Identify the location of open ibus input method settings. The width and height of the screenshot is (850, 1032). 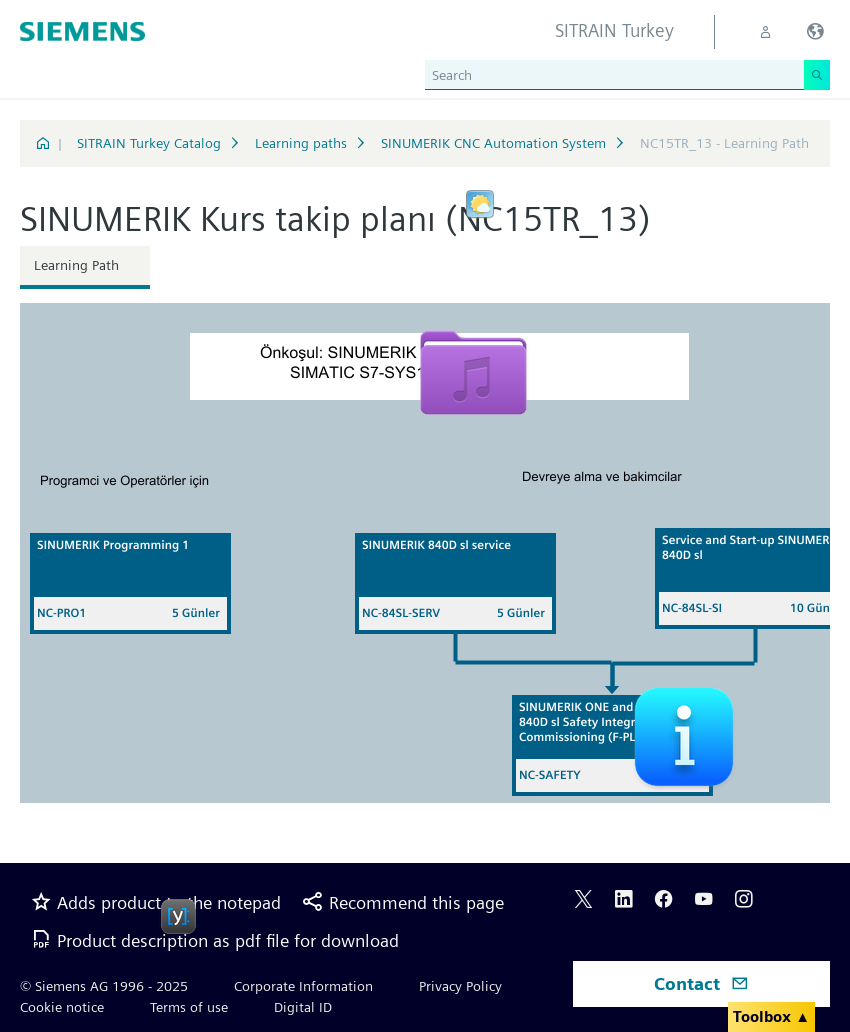
(684, 737).